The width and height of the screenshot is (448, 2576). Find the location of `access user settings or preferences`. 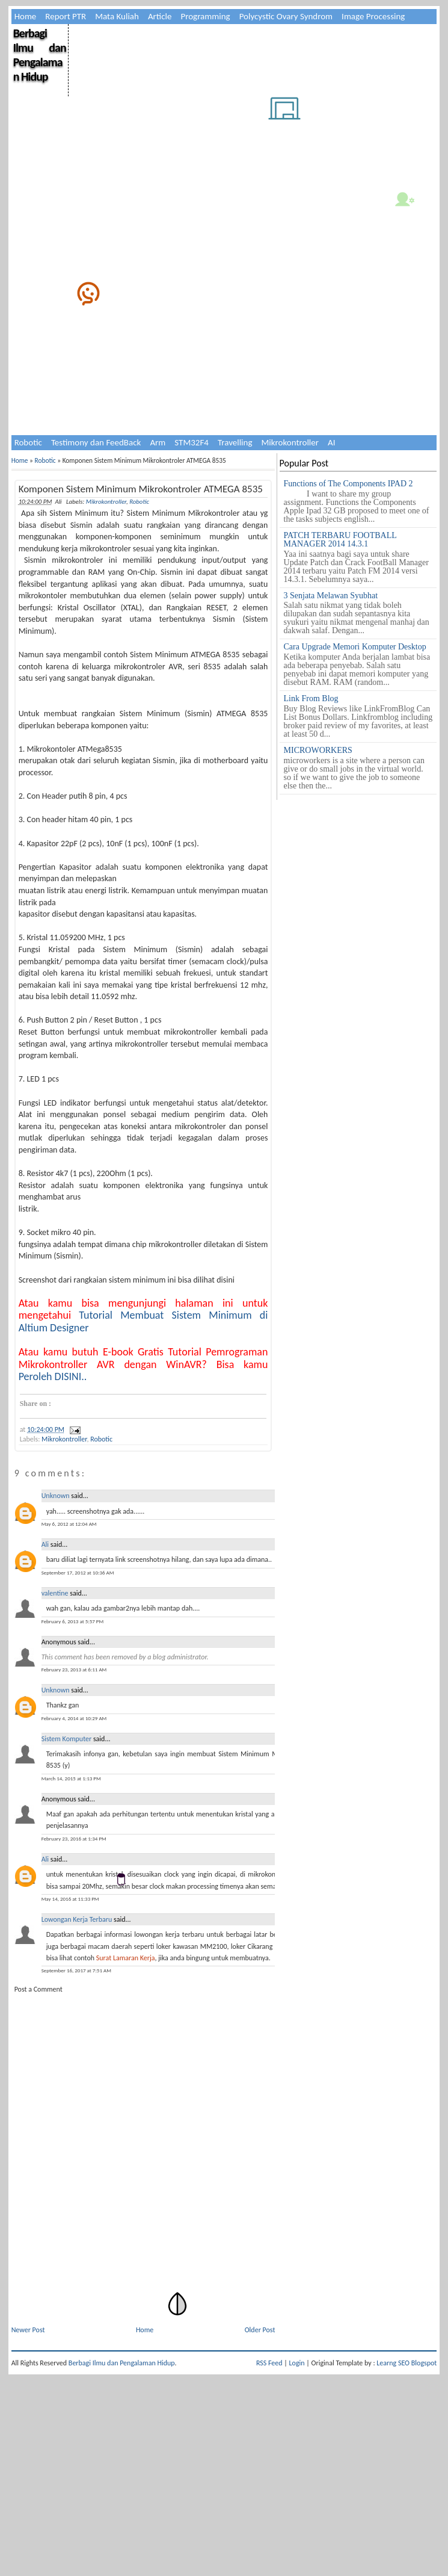

access user settings or preferences is located at coordinates (404, 200).